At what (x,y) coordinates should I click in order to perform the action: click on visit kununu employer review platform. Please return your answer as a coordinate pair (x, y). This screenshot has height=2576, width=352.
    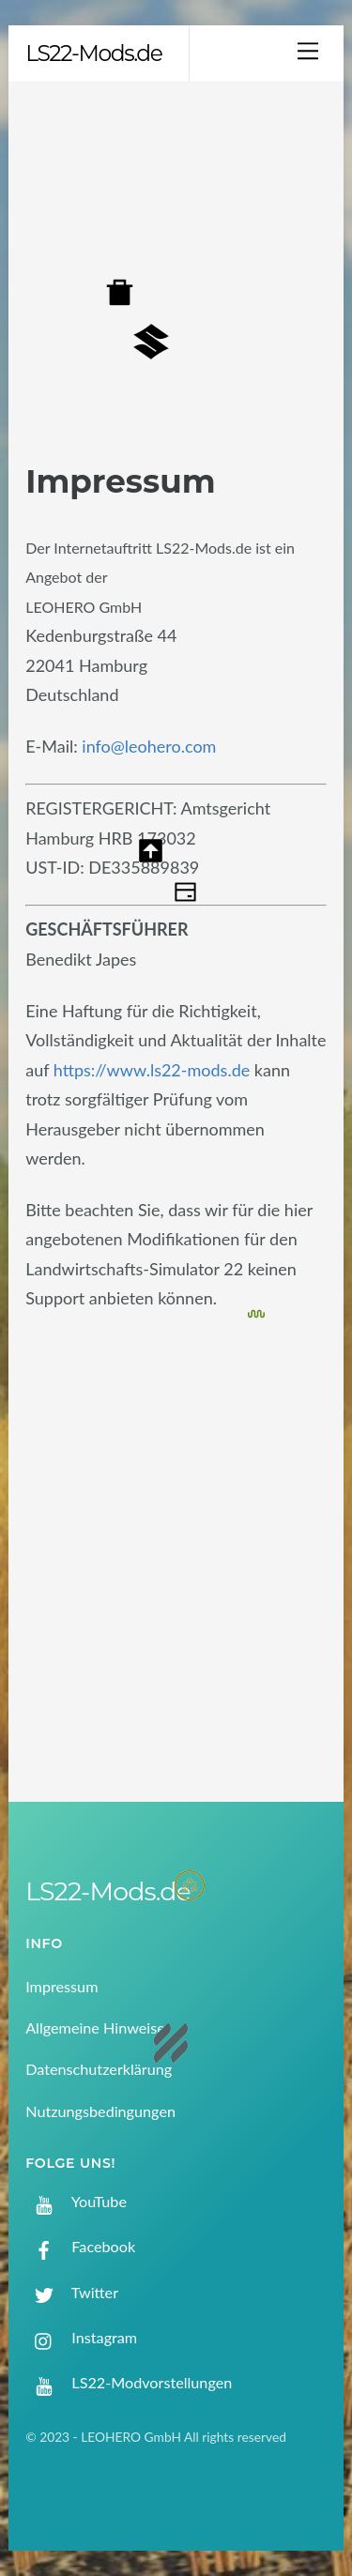
    Looking at the image, I should click on (256, 1314).